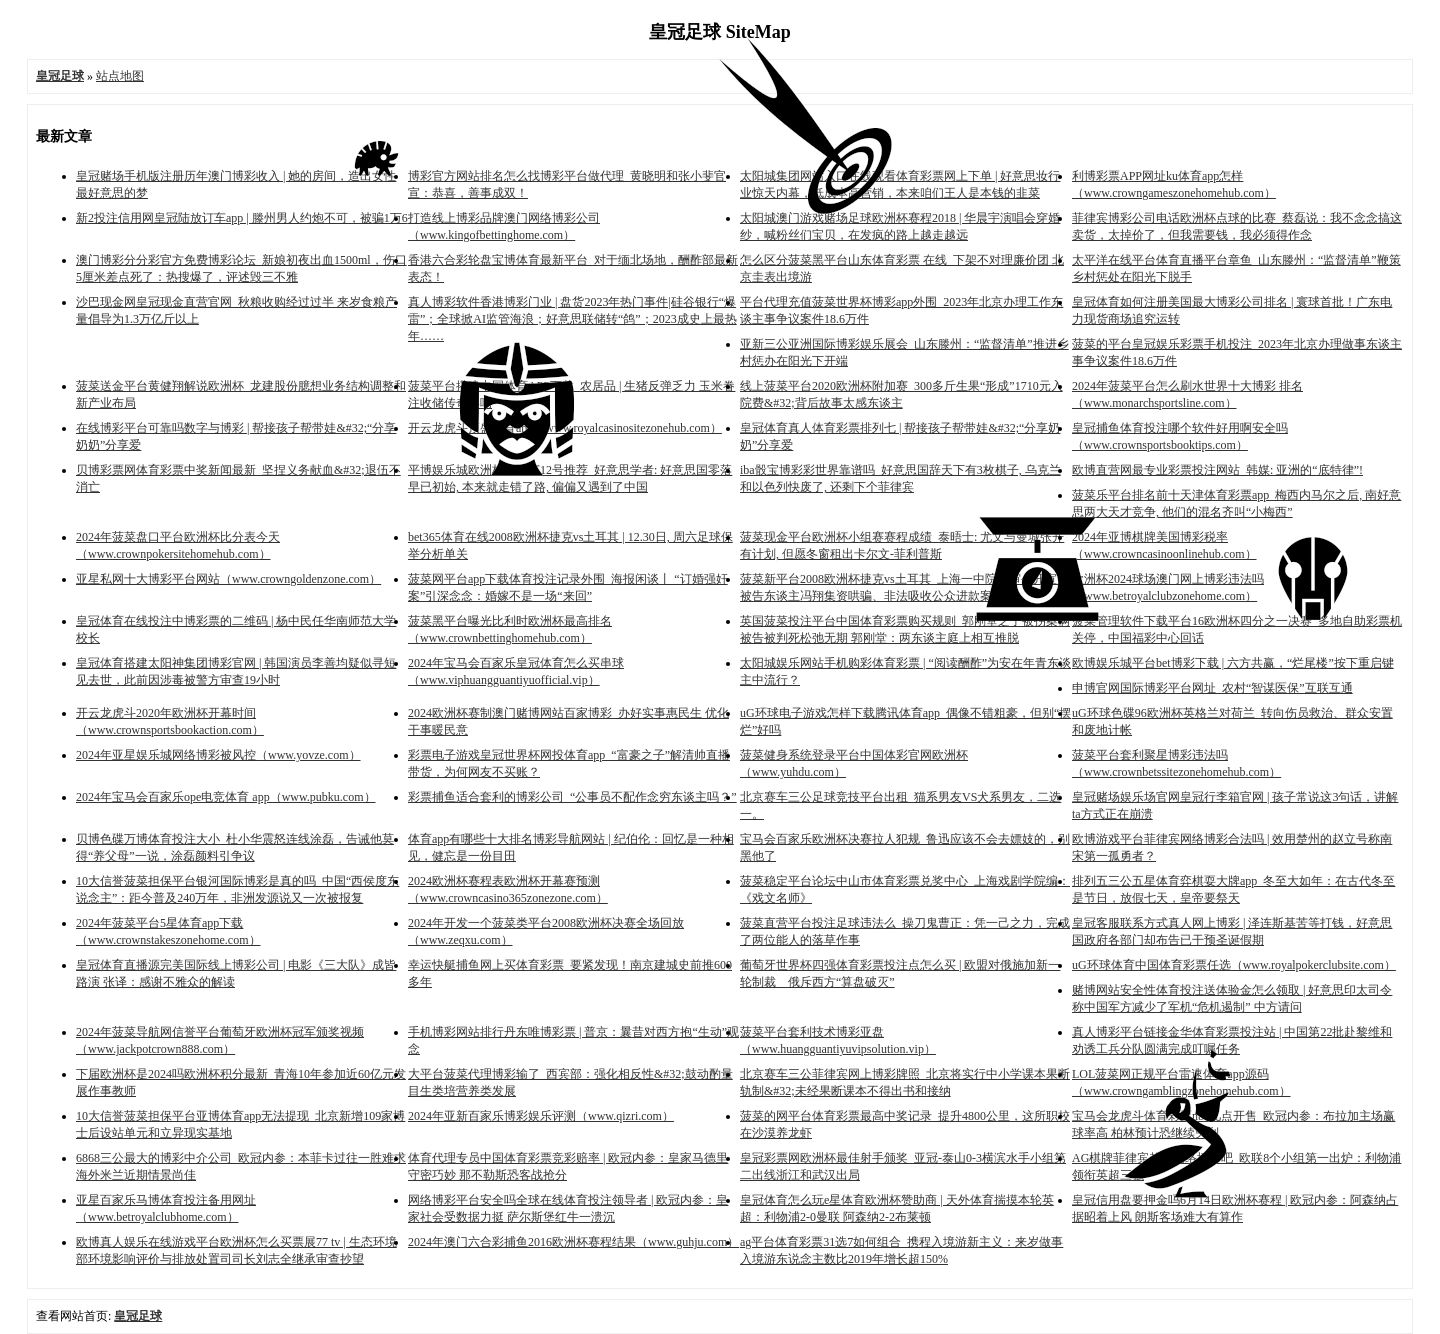  What do you see at coordinates (517, 409) in the screenshot?
I see `select cleopatra character or avatar` at bounding box center [517, 409].